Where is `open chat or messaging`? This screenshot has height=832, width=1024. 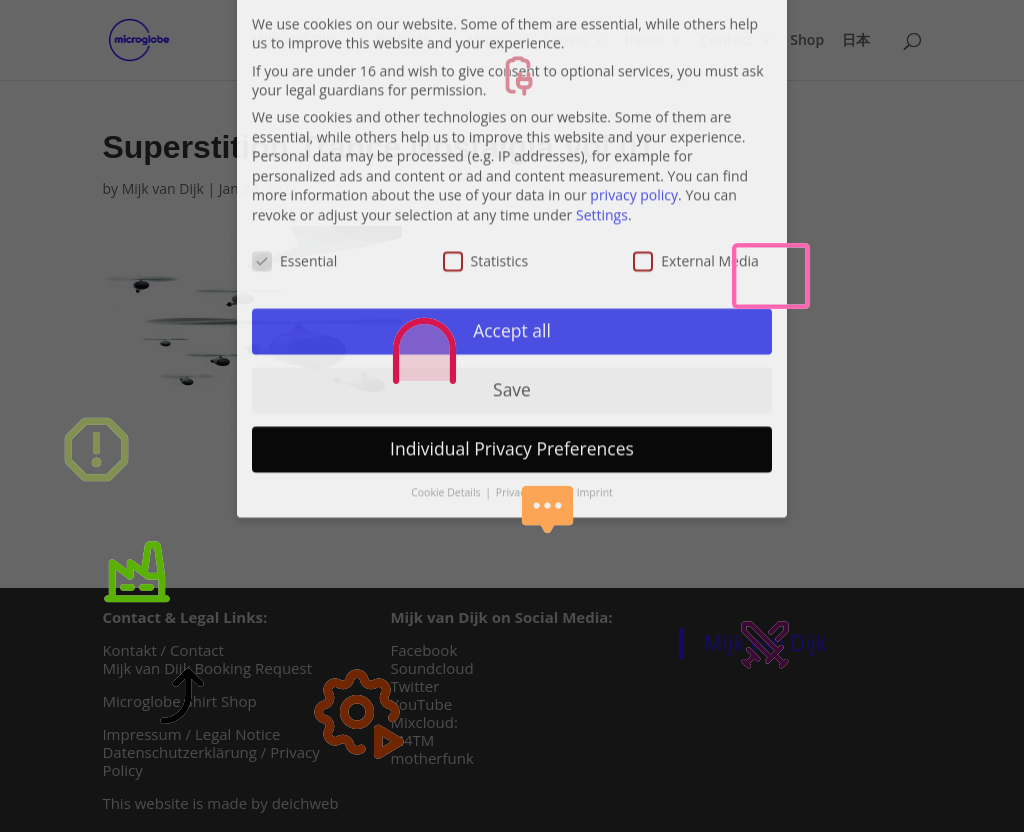 open chat or messaging is located at coordinates (547, 507).